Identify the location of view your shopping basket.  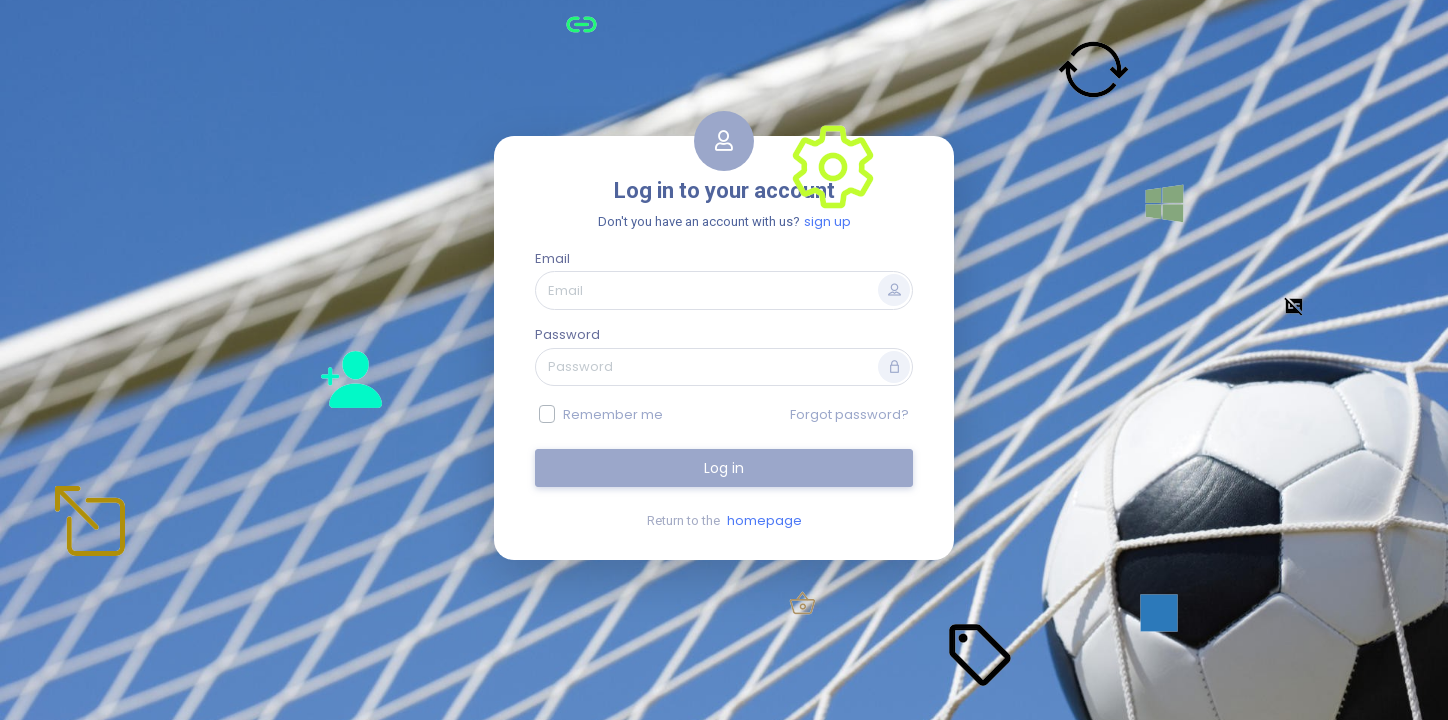
(802, 603).